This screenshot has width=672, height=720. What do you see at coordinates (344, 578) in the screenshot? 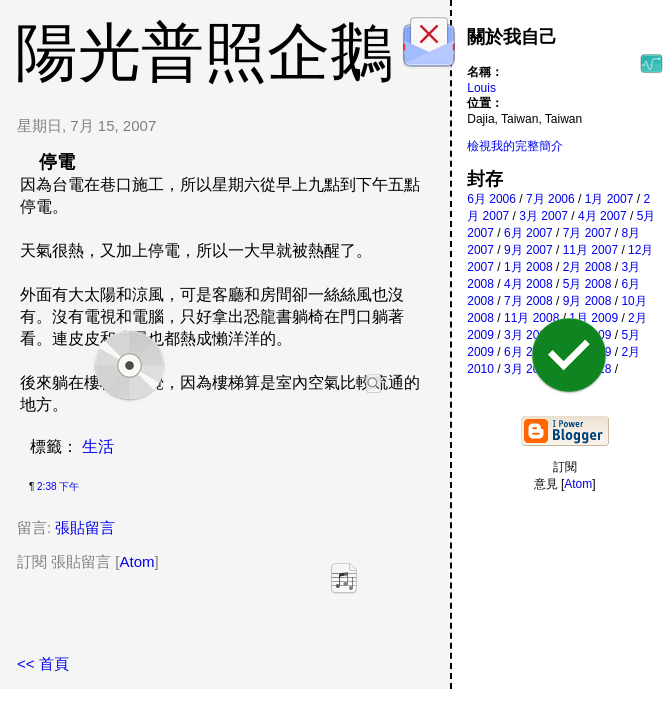
I see `iMelody ringtone file` at bounding box center [344, 578].